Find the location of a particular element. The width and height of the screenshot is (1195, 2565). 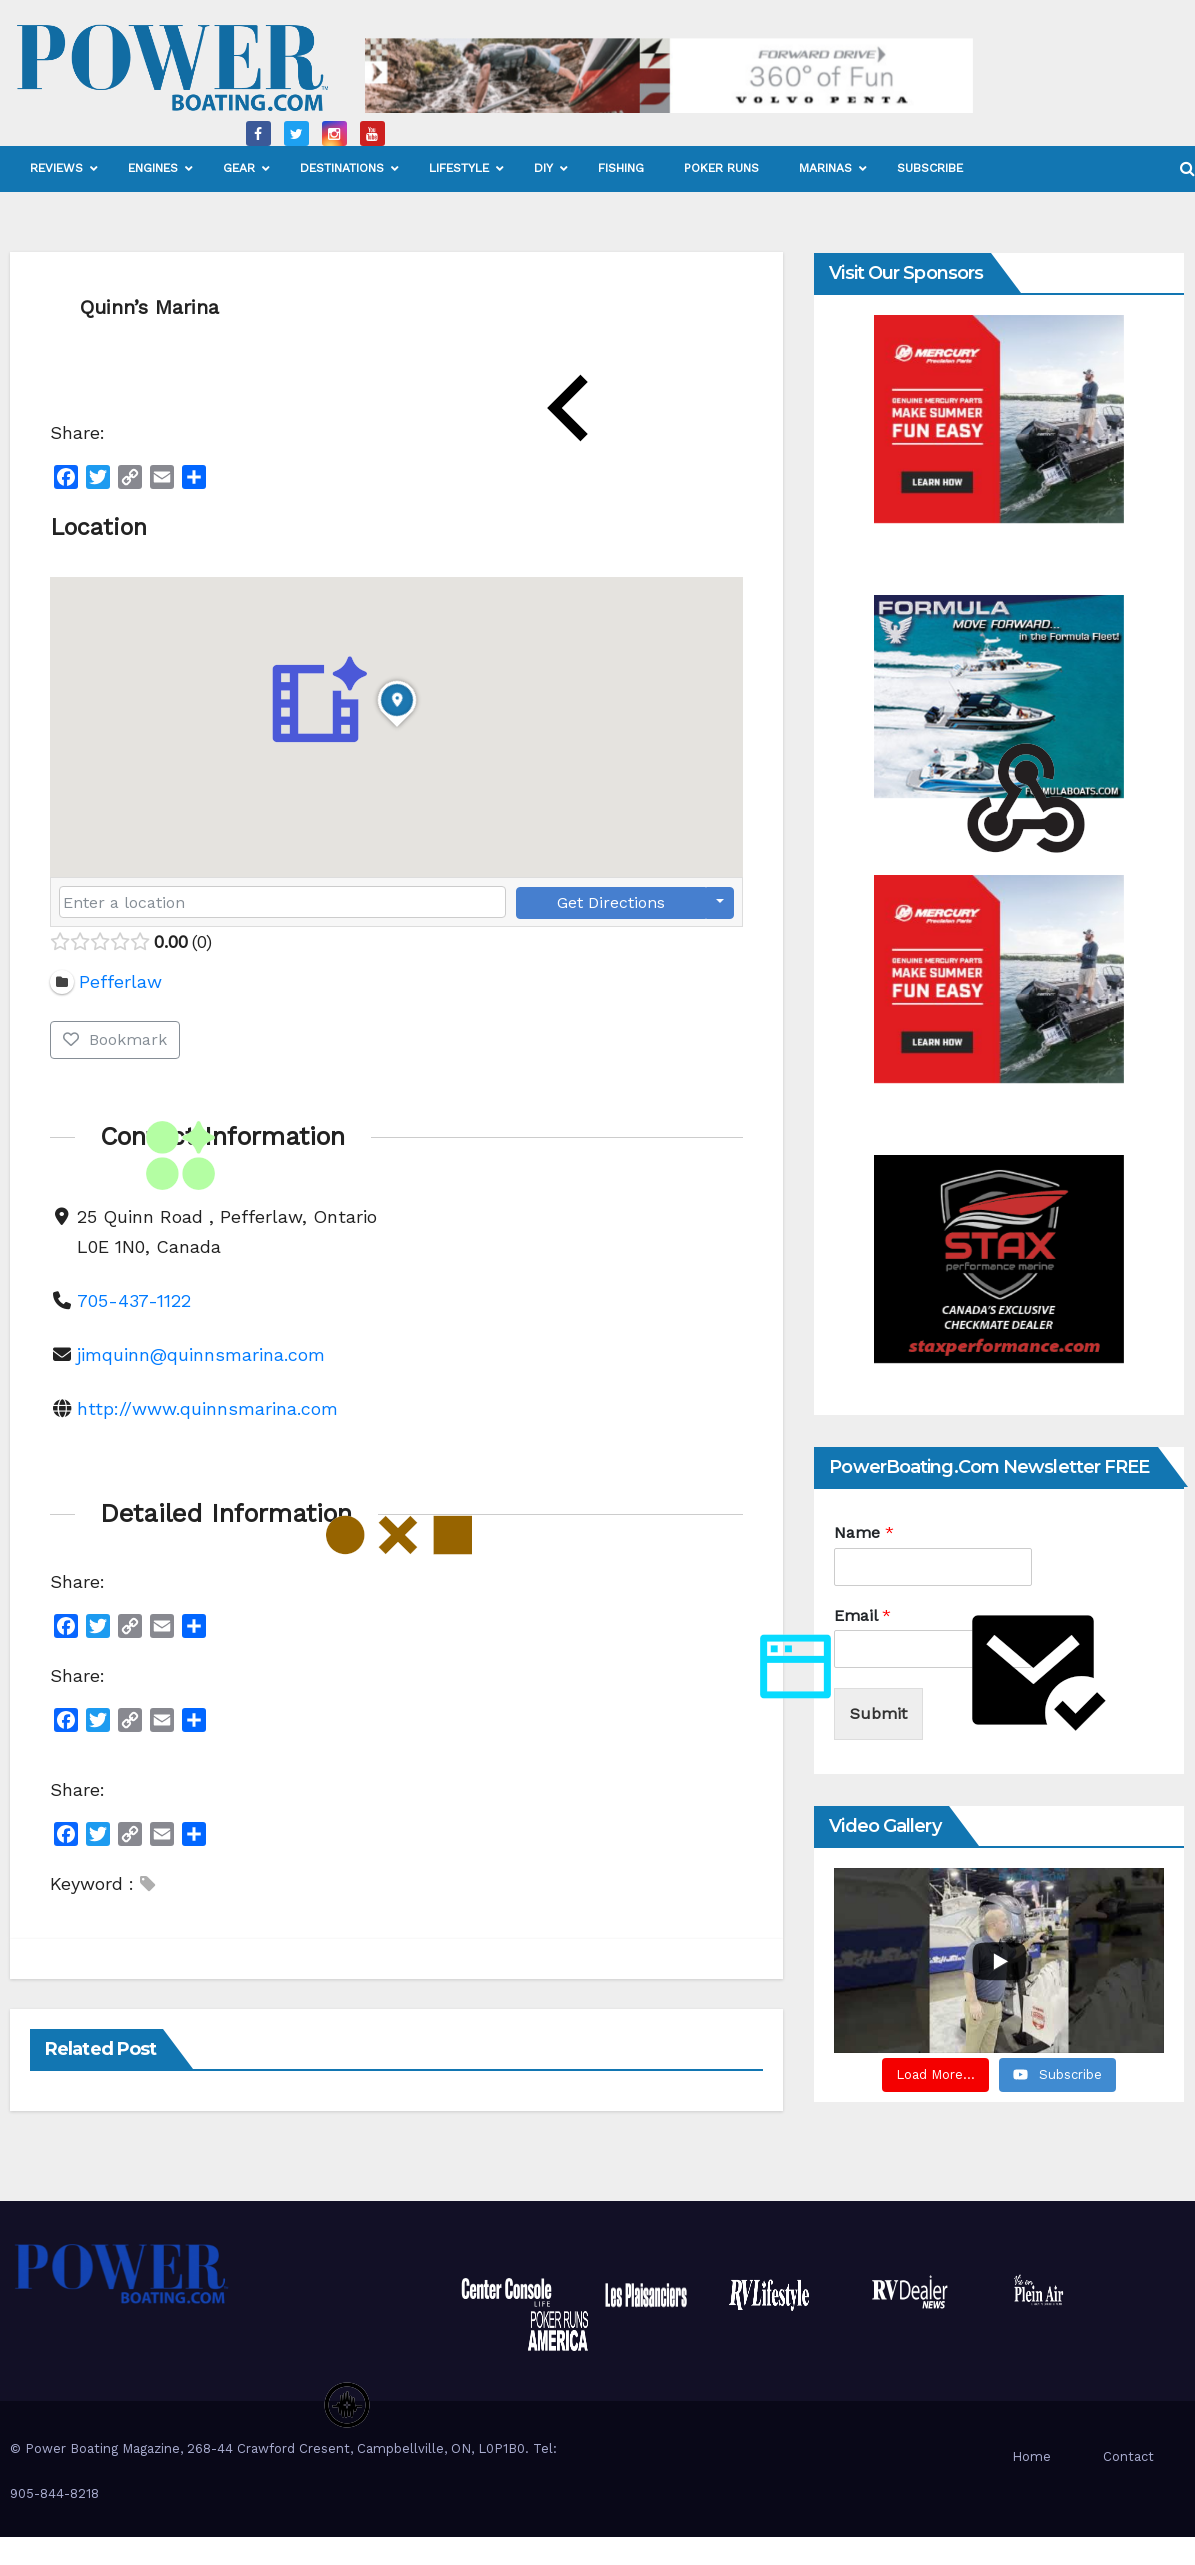

generate video content using AI is located at coordinates (315, 703).